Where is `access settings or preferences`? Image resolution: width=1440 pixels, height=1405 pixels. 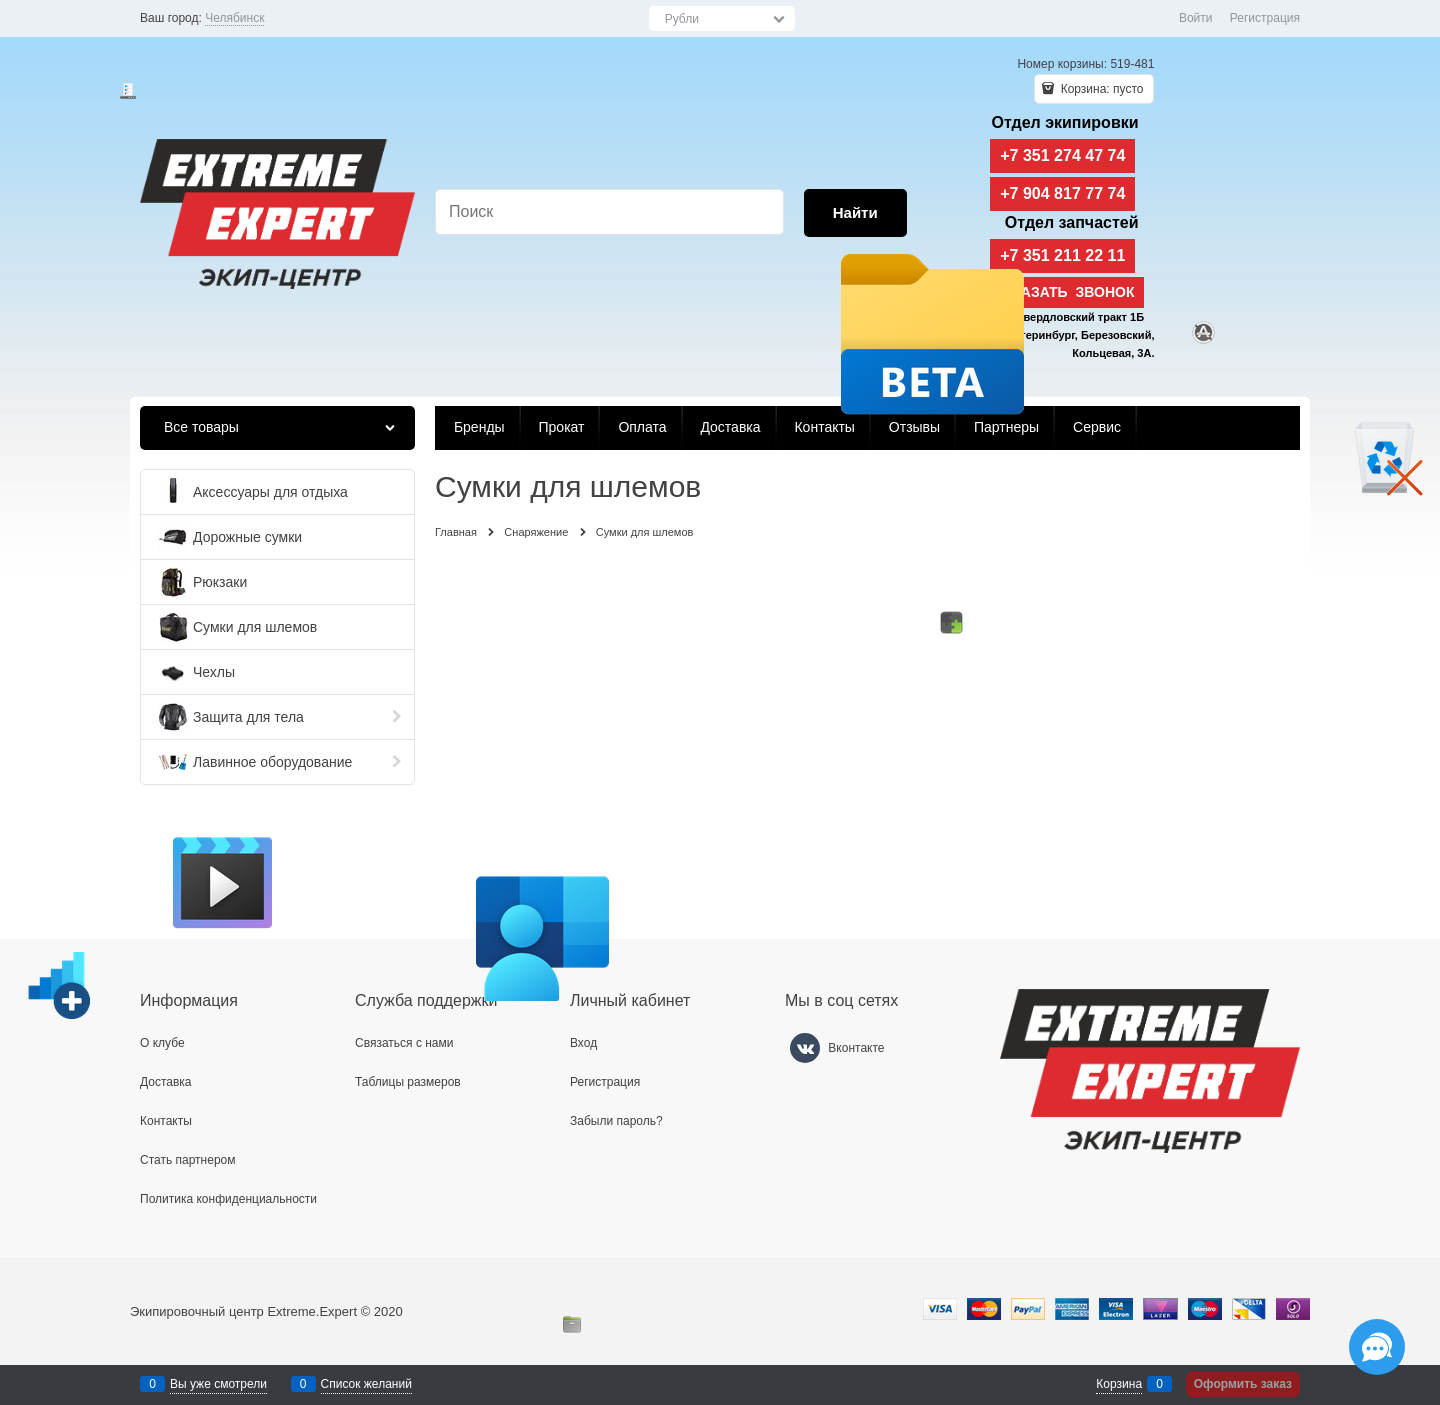 access settings or preferences is located at coordinates (128, 91).